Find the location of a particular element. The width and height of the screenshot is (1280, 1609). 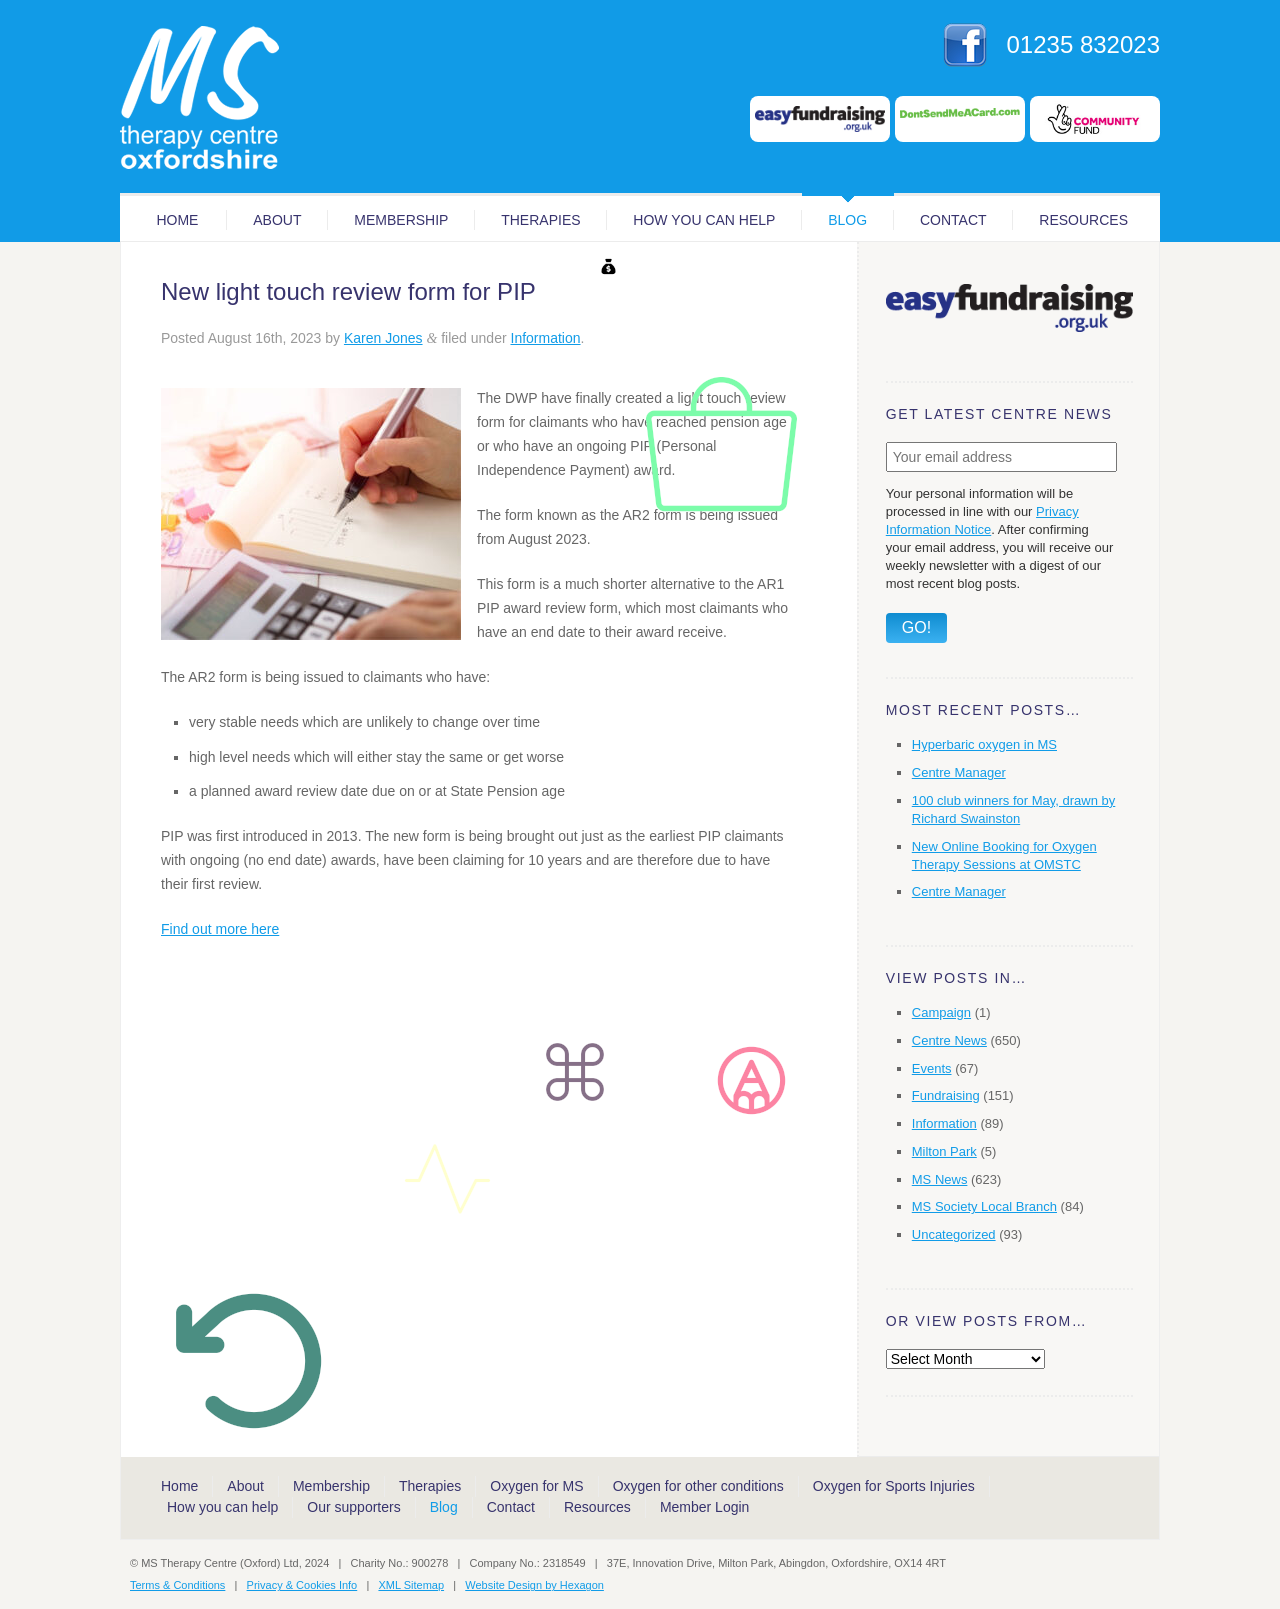

view your shopping bag is located at coordinates (721, 452).